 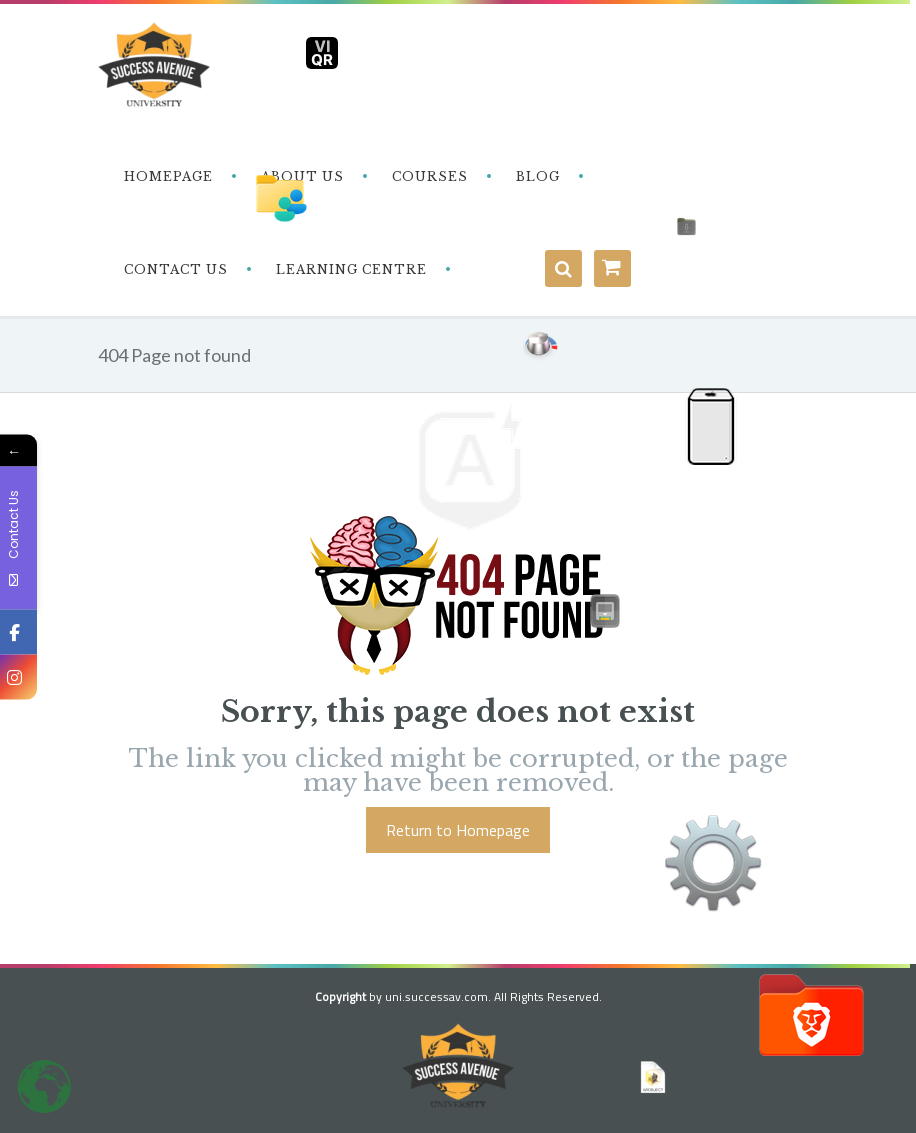 What do you see at coordinates (470, 467) in the screenshot?
I see `keyboard battery status indicator` at bounding box center [470, 467].